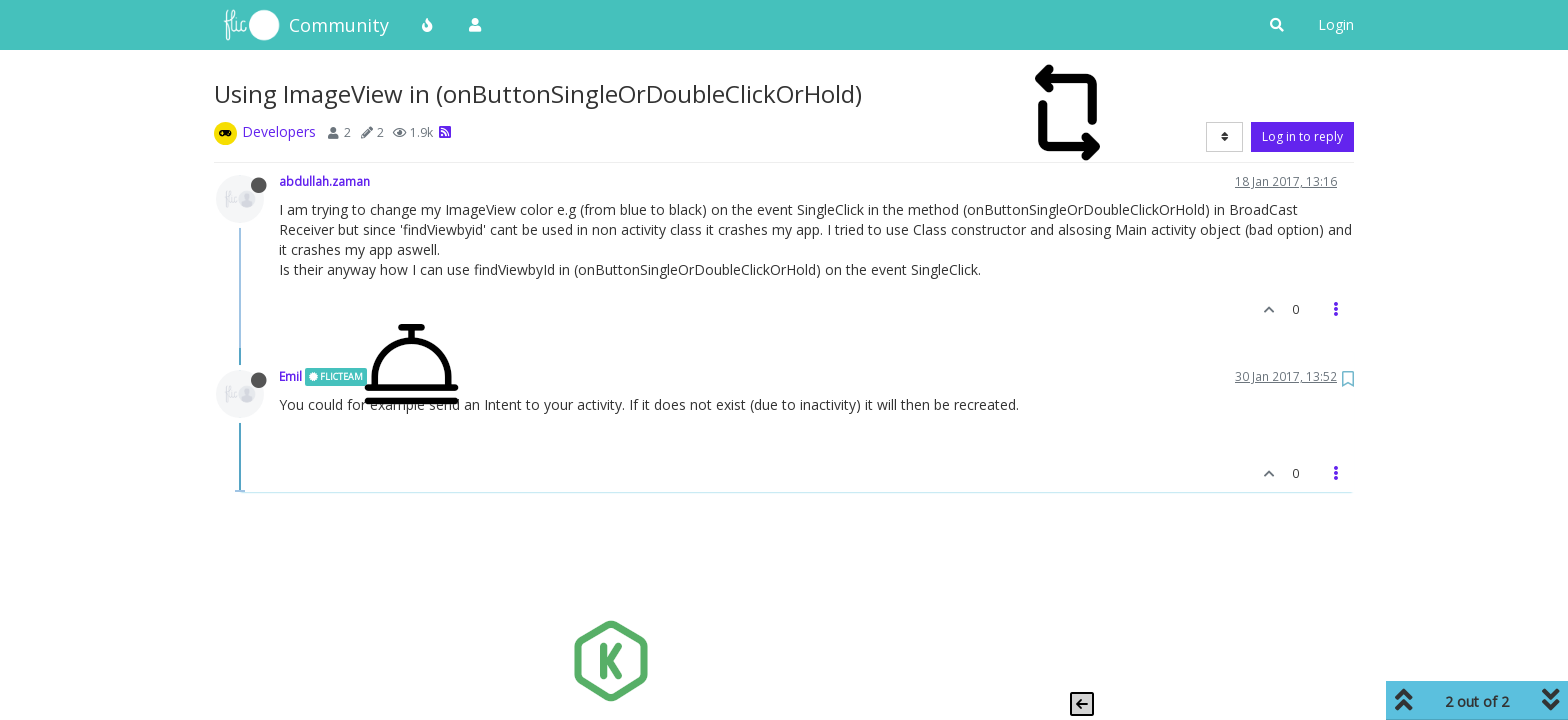 Image resolution: width=1568 pixels, height=720 pixels. I want to click on go back to the previous screen, so click(1082, 704).